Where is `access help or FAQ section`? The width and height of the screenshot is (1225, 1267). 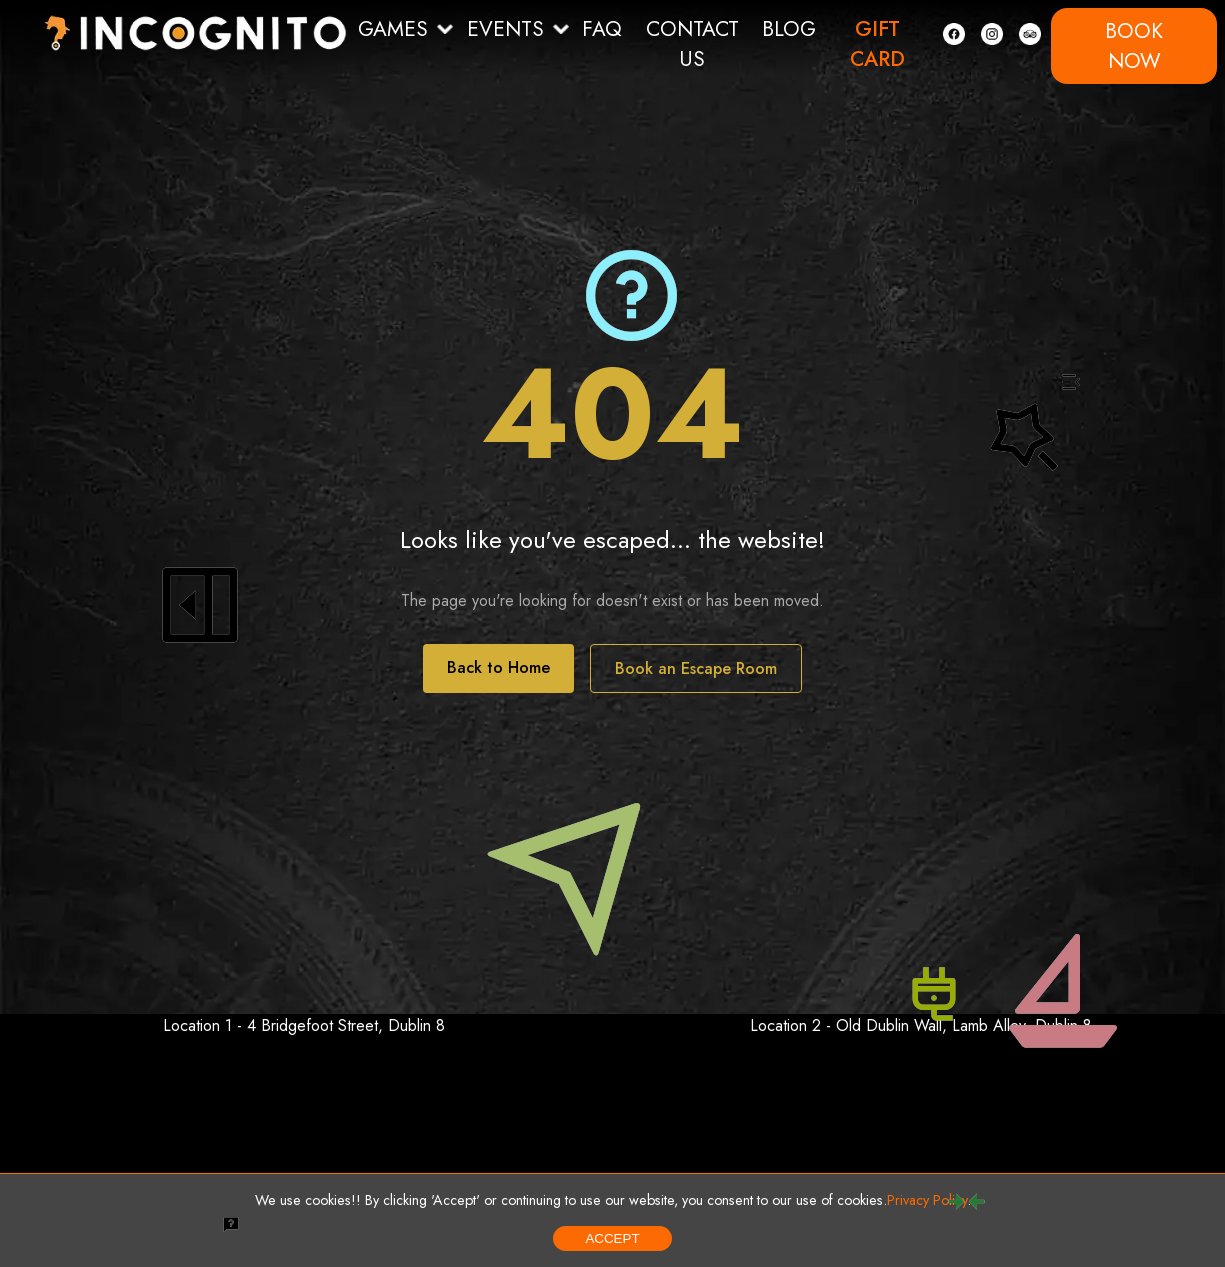
access help or FAQ section is located at coordinates (631, 295).